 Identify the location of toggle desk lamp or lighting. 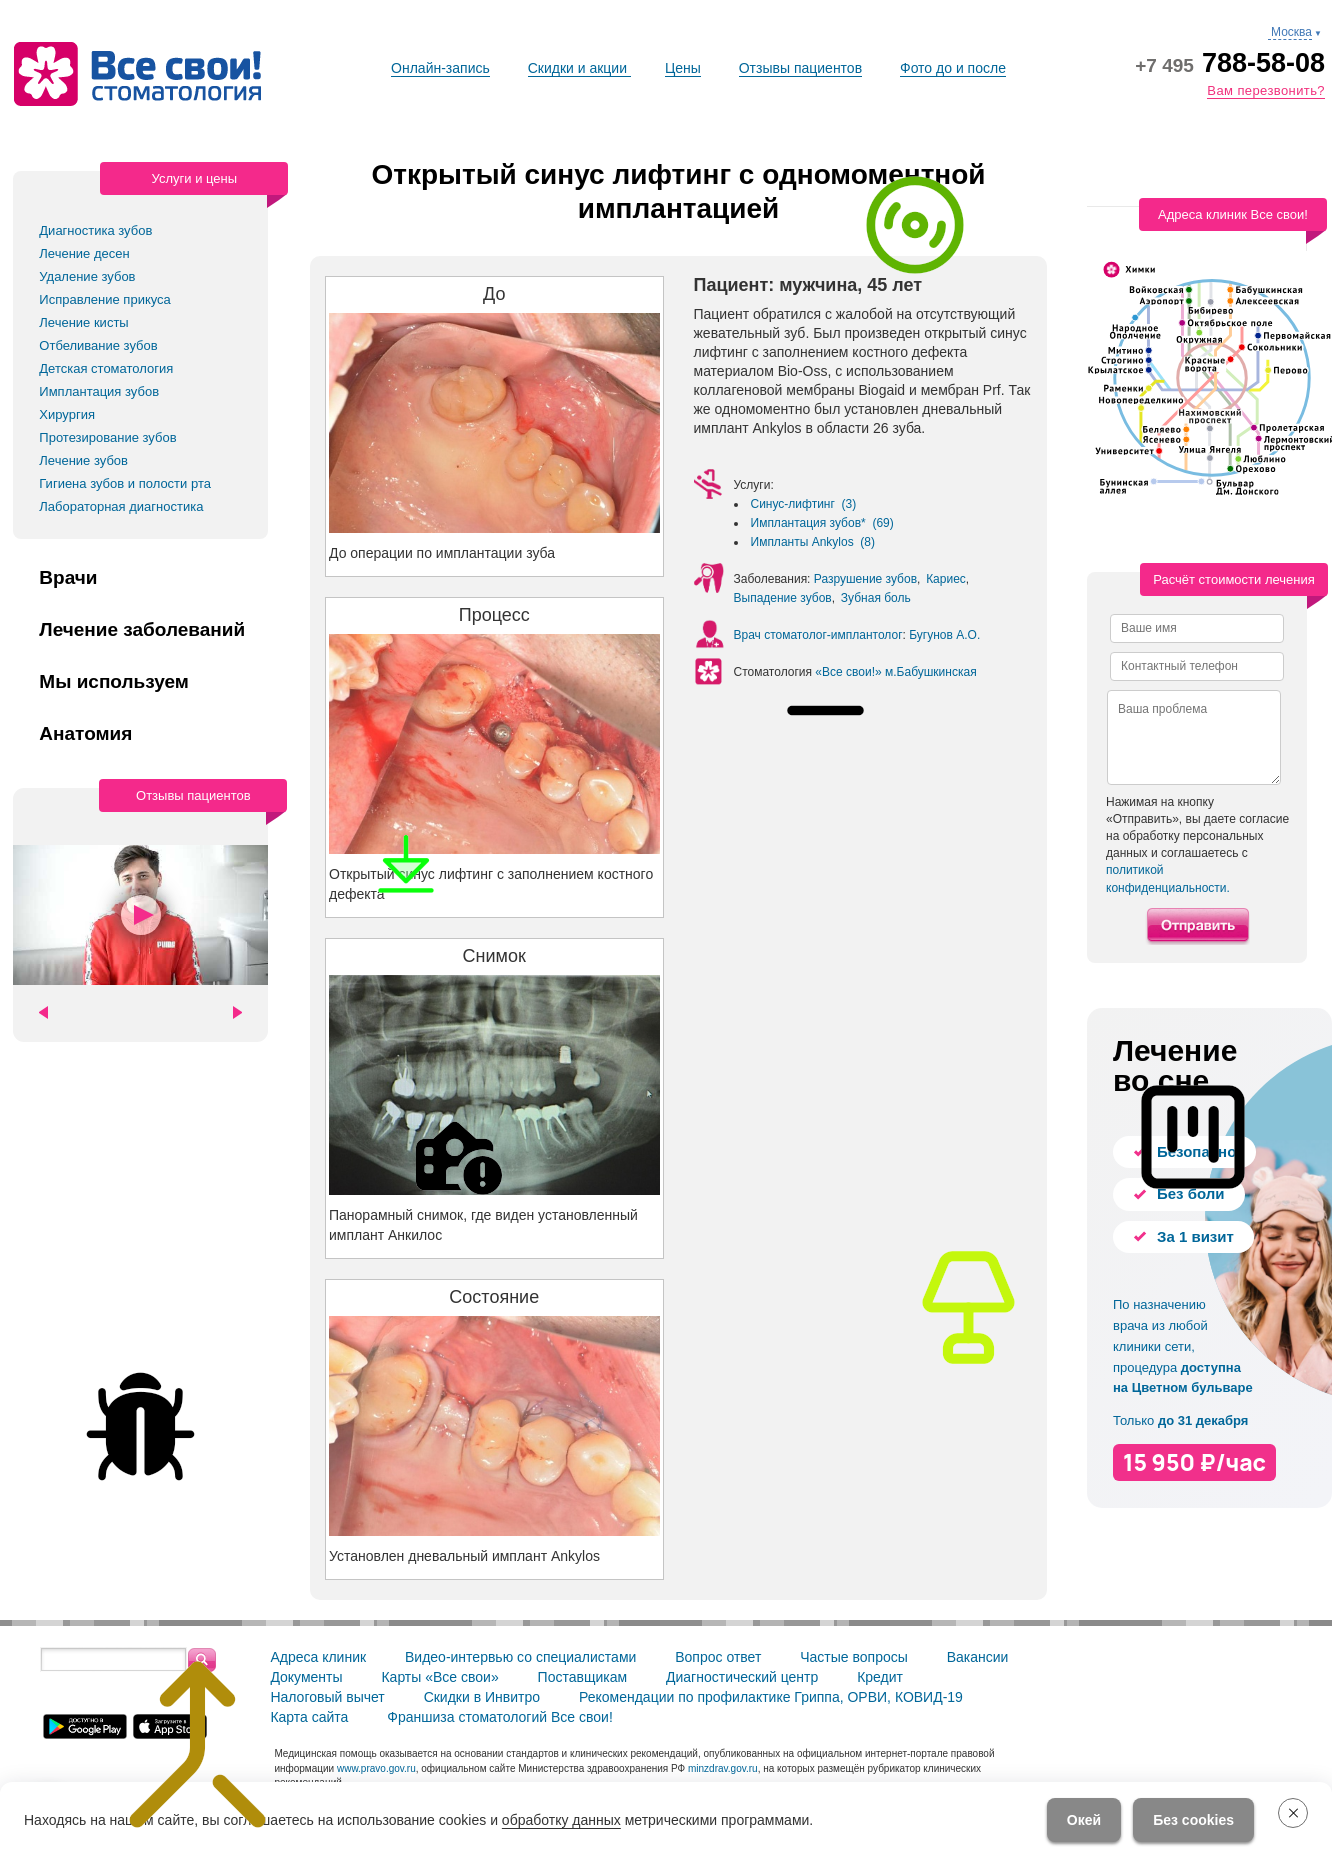
(968, 1307).